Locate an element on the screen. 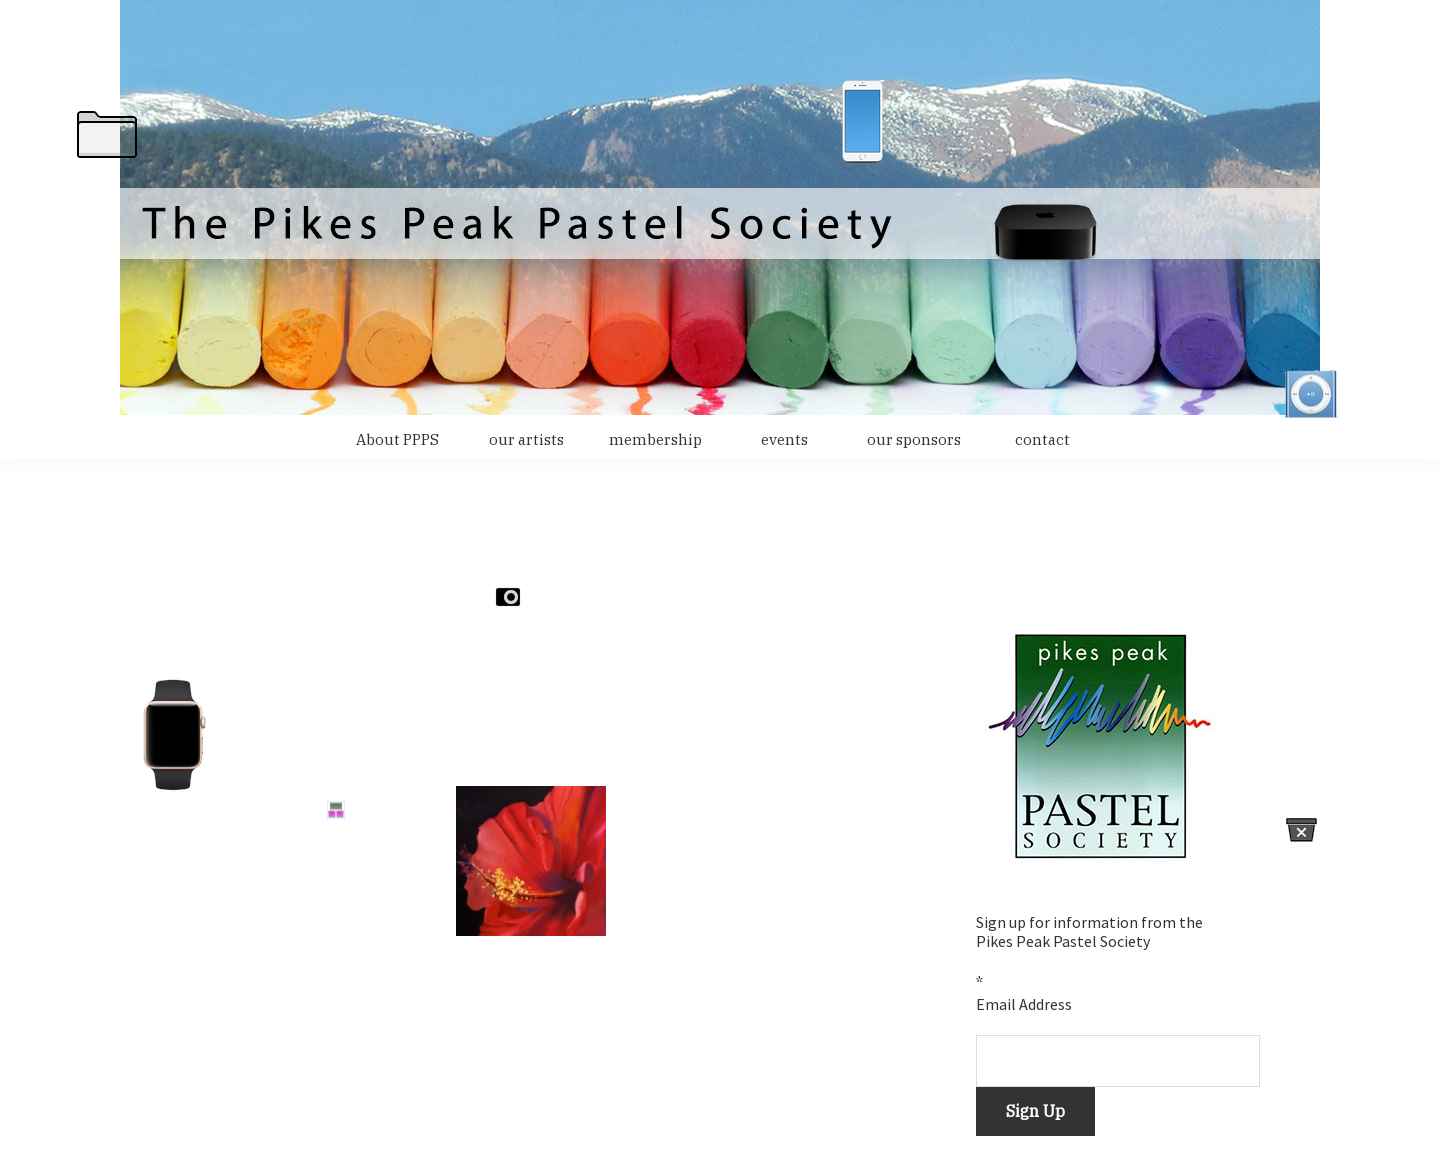 This screenshot has height=1176, width=1440. connect or sync with iPhone device is located at coordinates (862, 122).